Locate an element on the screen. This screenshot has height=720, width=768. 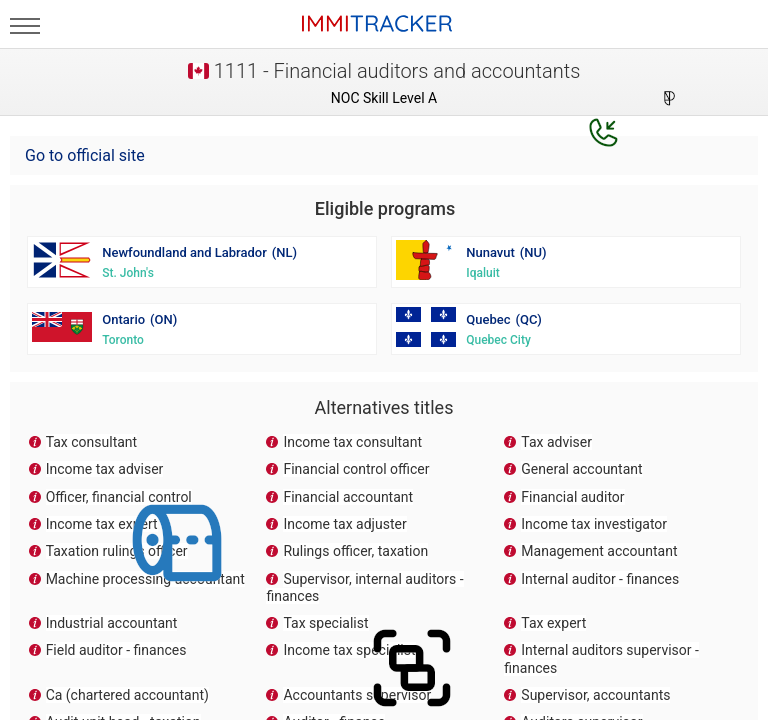
phosphor icons logo is located at coordinates (668, 97).